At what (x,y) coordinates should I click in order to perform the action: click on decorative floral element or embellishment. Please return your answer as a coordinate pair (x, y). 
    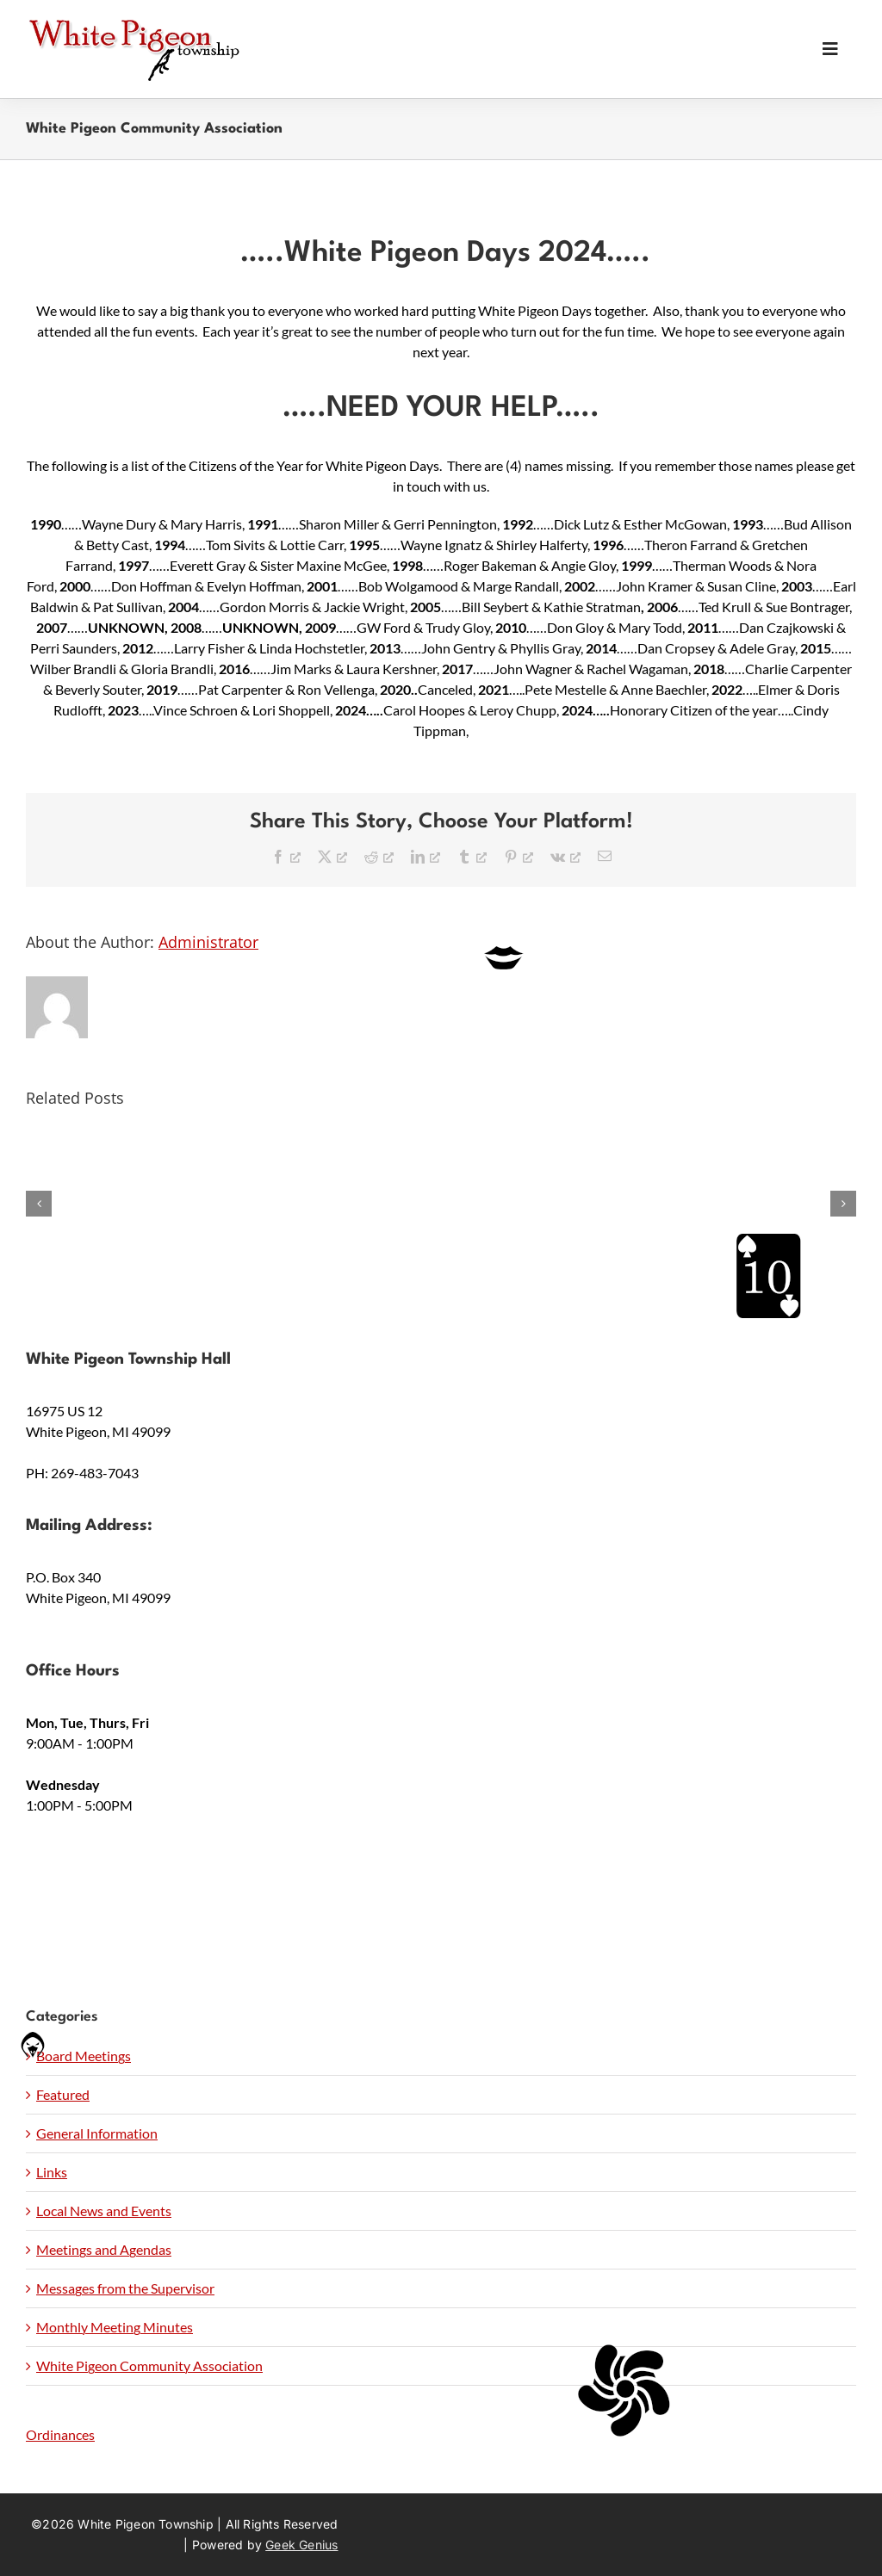
    Looking at the image, I should click on (624, 2390).